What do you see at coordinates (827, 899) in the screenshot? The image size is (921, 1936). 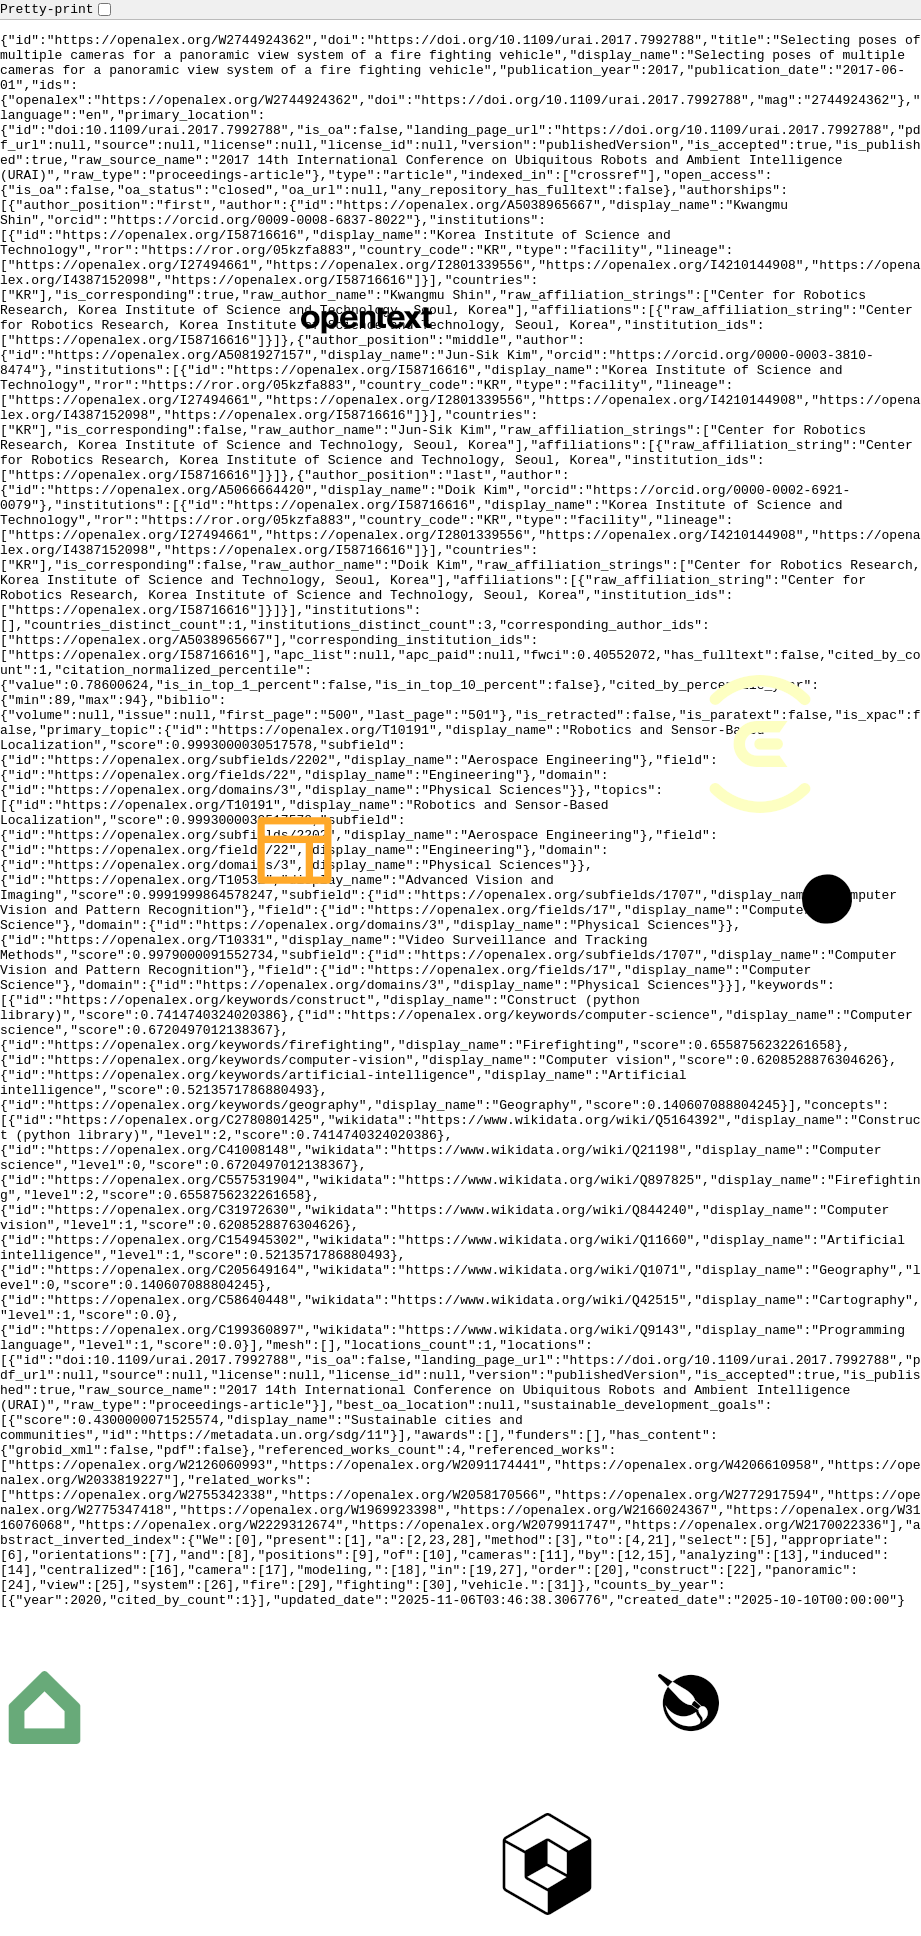 I see `open the Headspace meditation app` at bounding box center [827, 899].